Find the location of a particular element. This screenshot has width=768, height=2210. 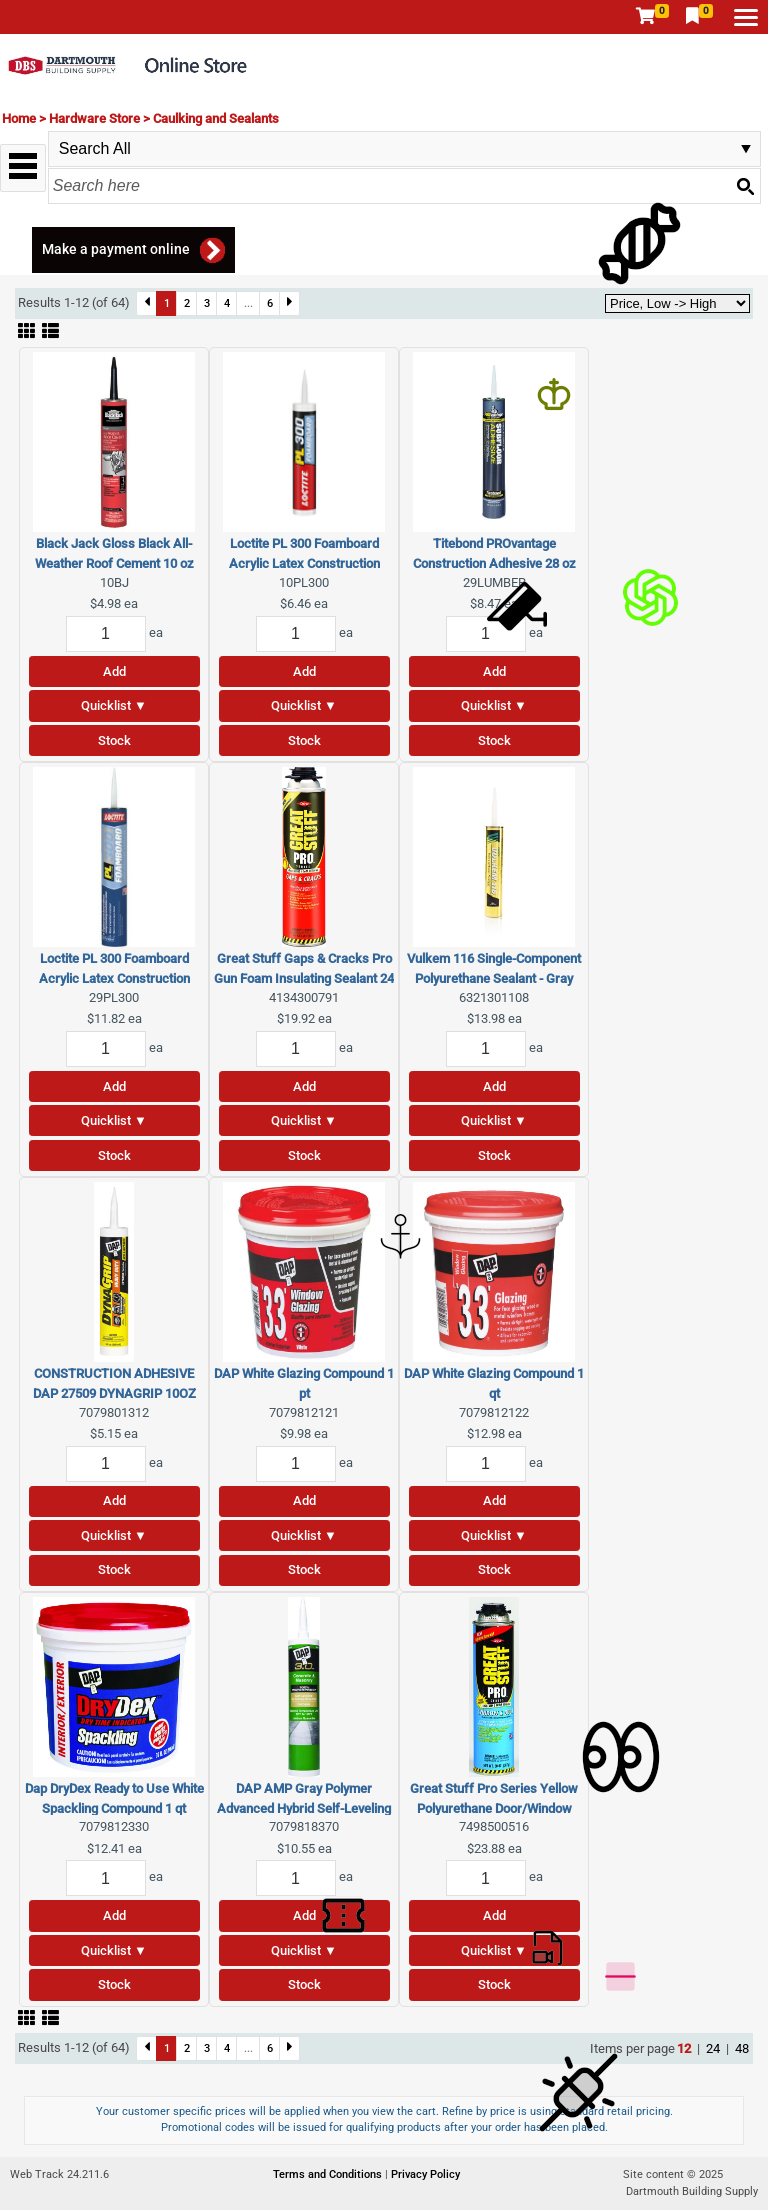

video file attachment is located at coordinates (548, 1948).